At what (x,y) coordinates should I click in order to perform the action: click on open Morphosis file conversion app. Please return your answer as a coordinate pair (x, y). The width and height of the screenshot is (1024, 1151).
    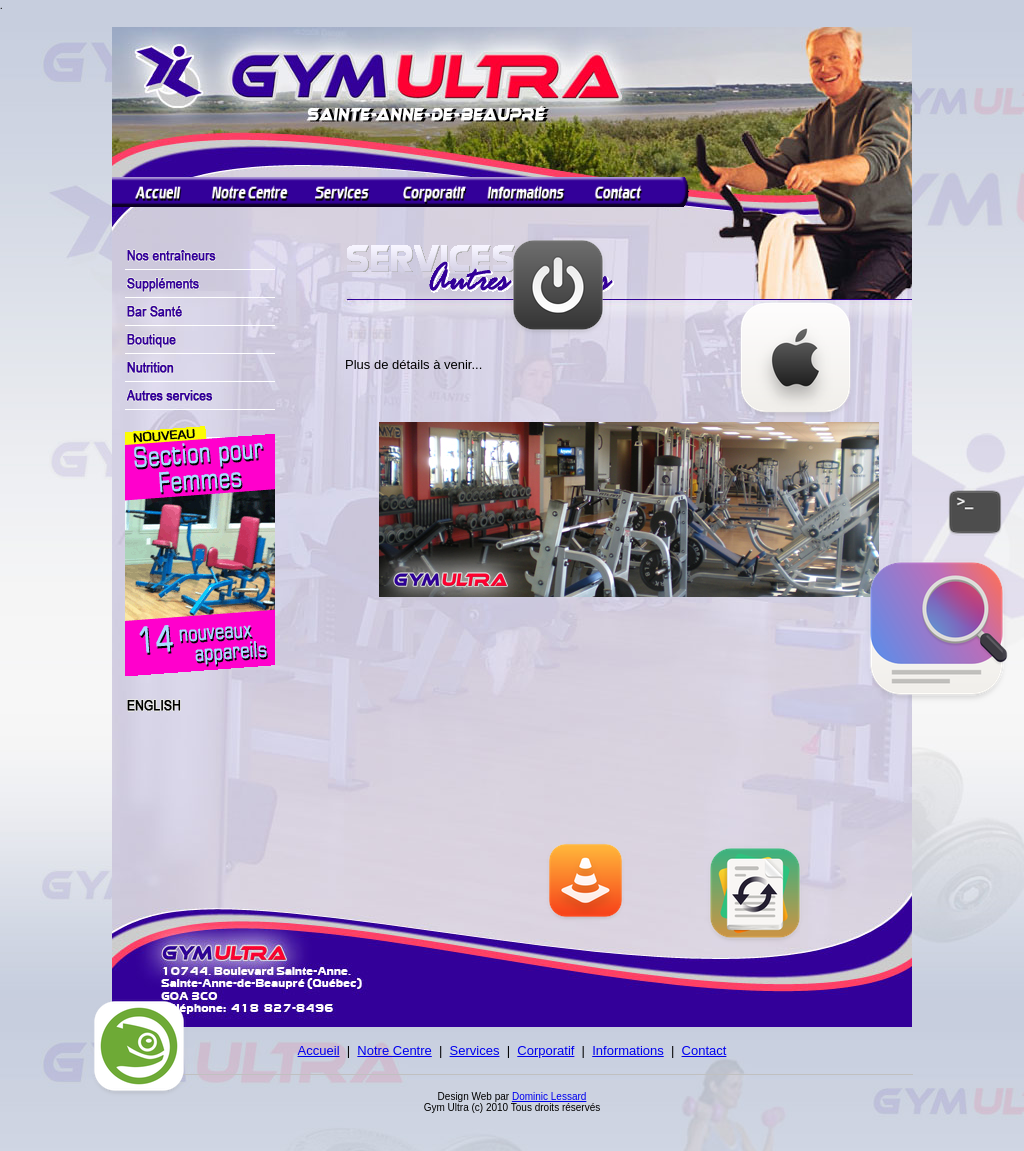
    Looking at the image, I should click on (755, 893).